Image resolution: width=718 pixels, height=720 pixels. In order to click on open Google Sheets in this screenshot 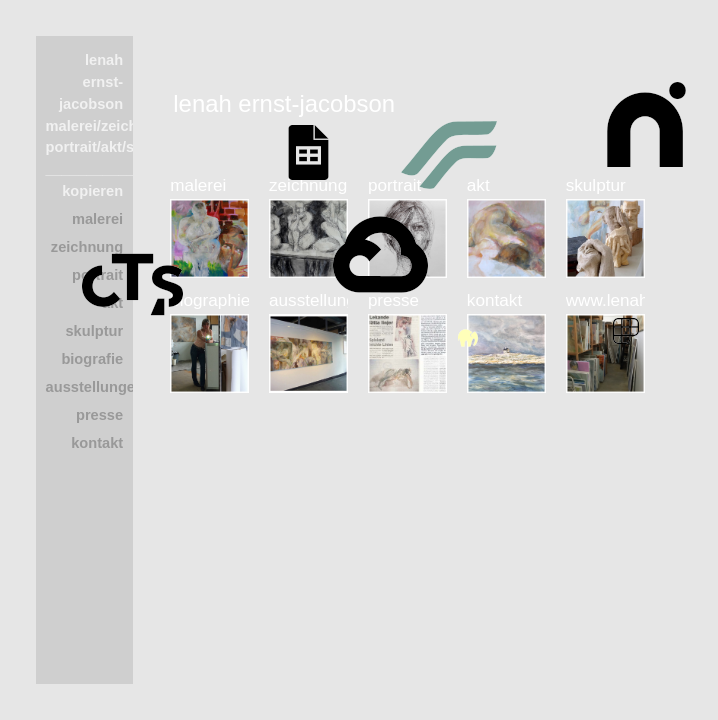, I will do `click(308, 152)`.